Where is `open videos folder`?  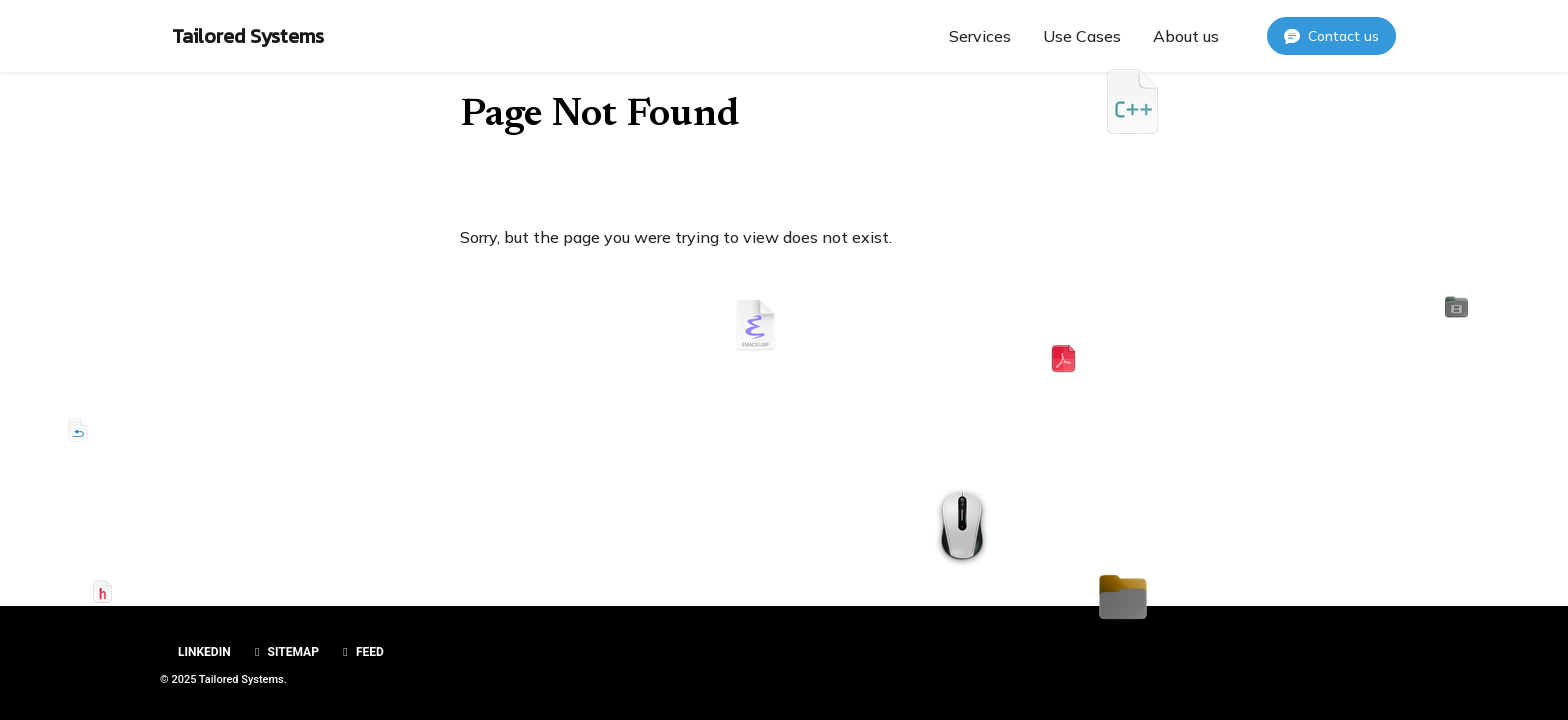 open videos folder is located at coordinates (1456, 306).